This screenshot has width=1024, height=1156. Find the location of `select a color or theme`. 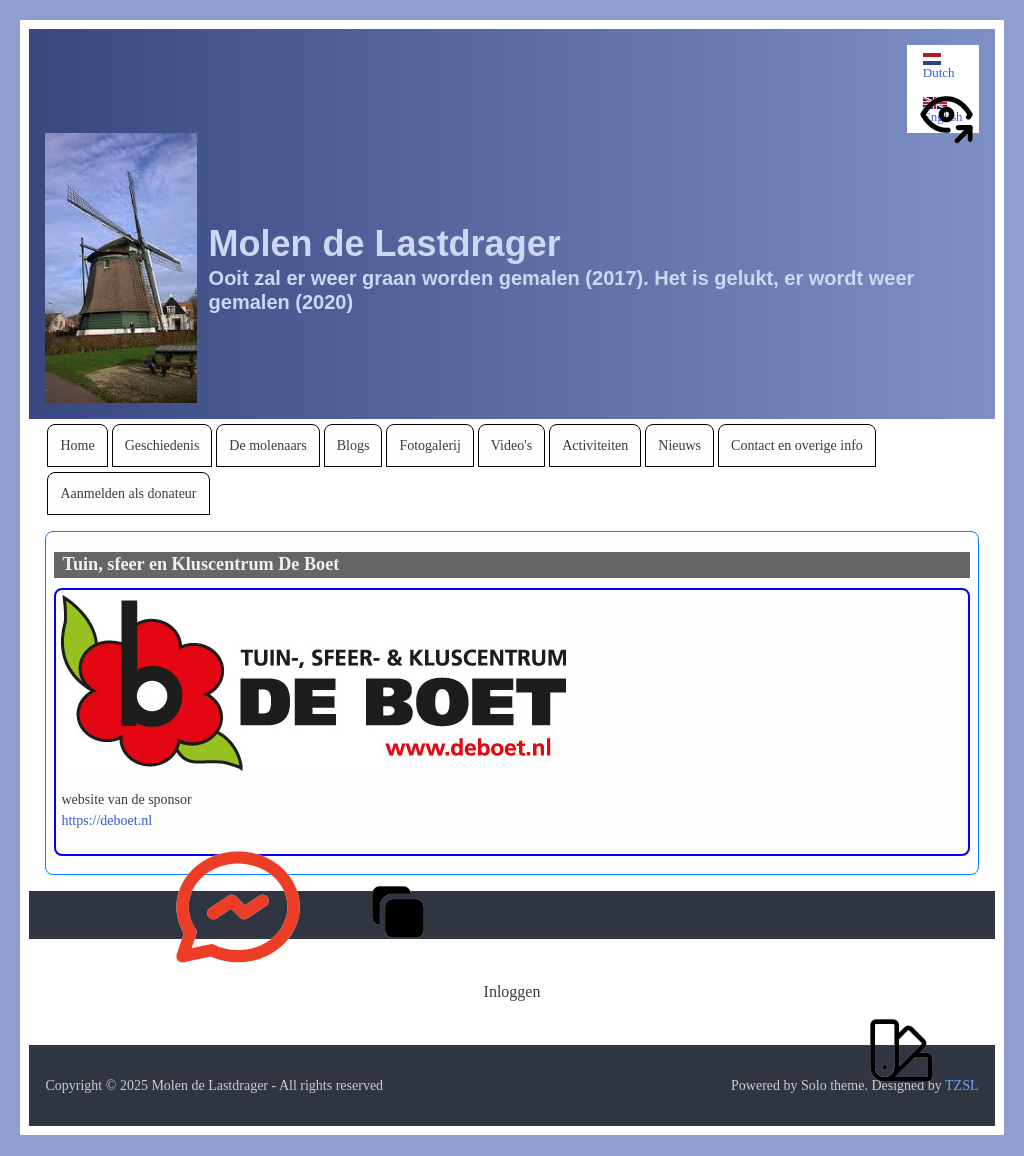

select a color or theme is located at coordinates (901, 1050).